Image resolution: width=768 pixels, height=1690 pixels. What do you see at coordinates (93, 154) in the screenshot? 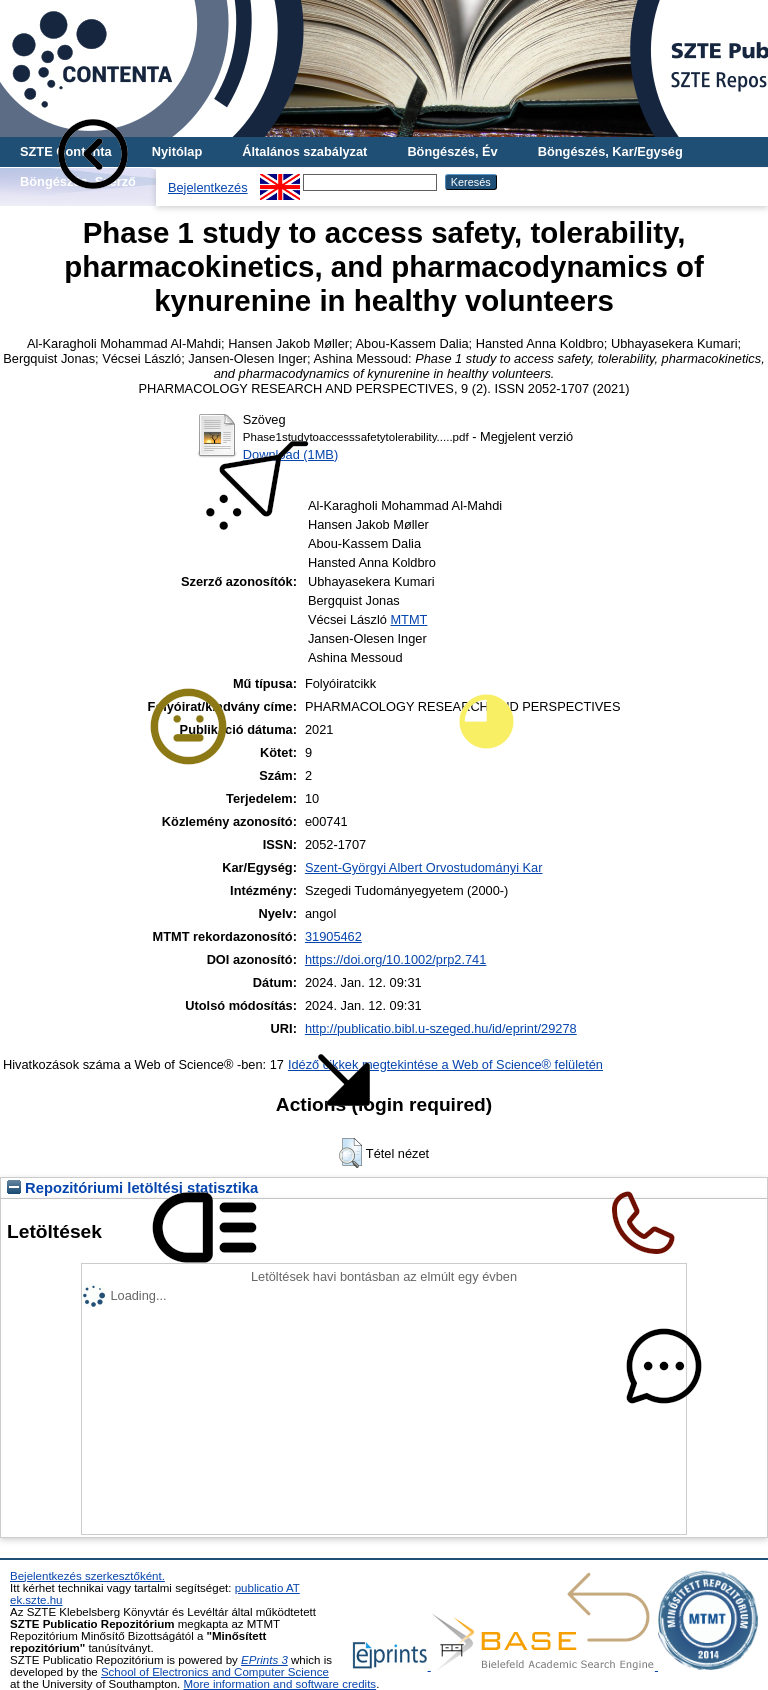
I see `go back to the previous screen` at bounding box center [93, 154].